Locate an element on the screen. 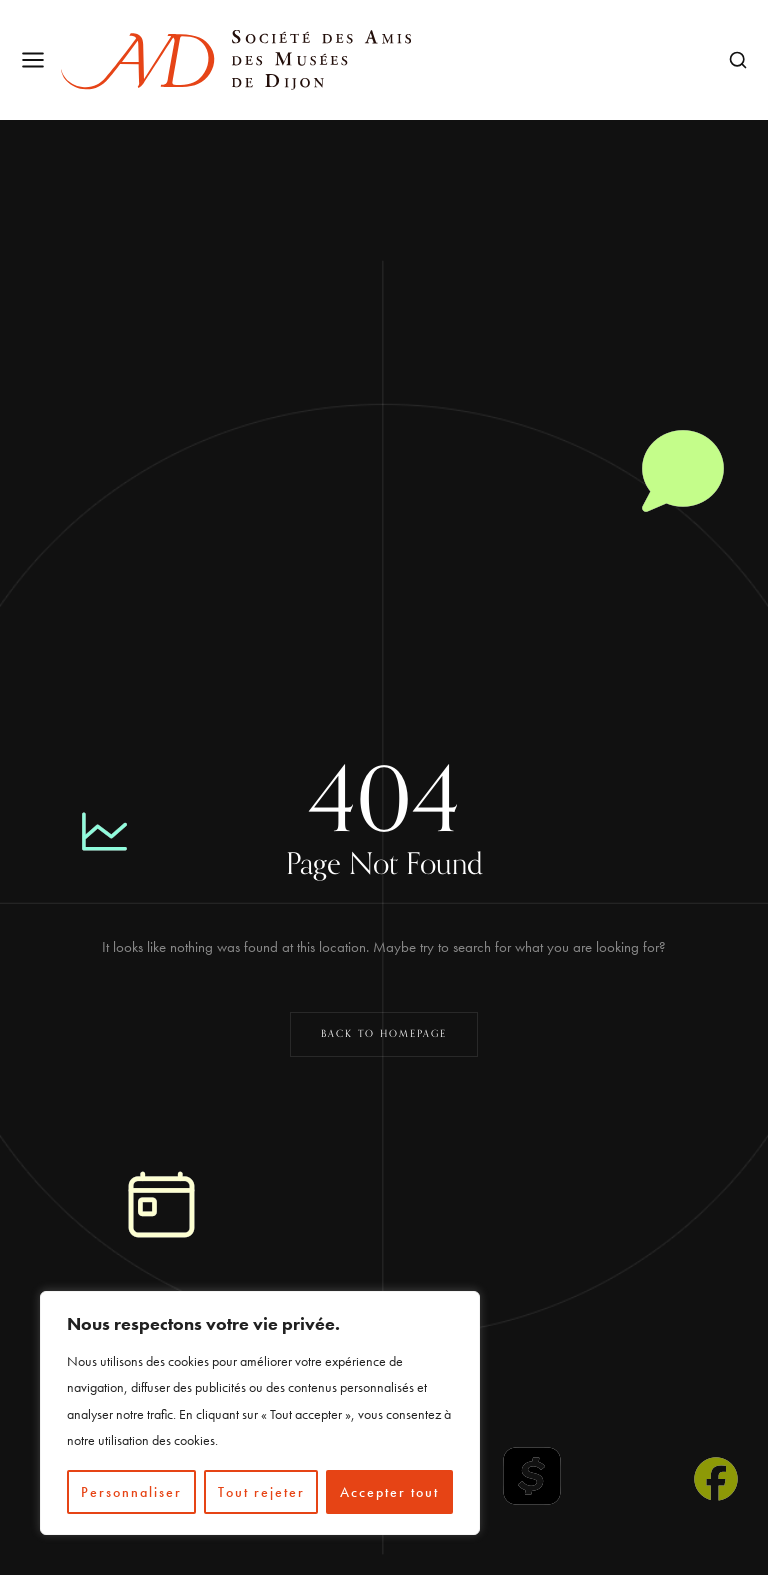 Image resolution: width=768 pixels, height=1575 pixels. open Facebook app is located at coordinates (716, 1479).